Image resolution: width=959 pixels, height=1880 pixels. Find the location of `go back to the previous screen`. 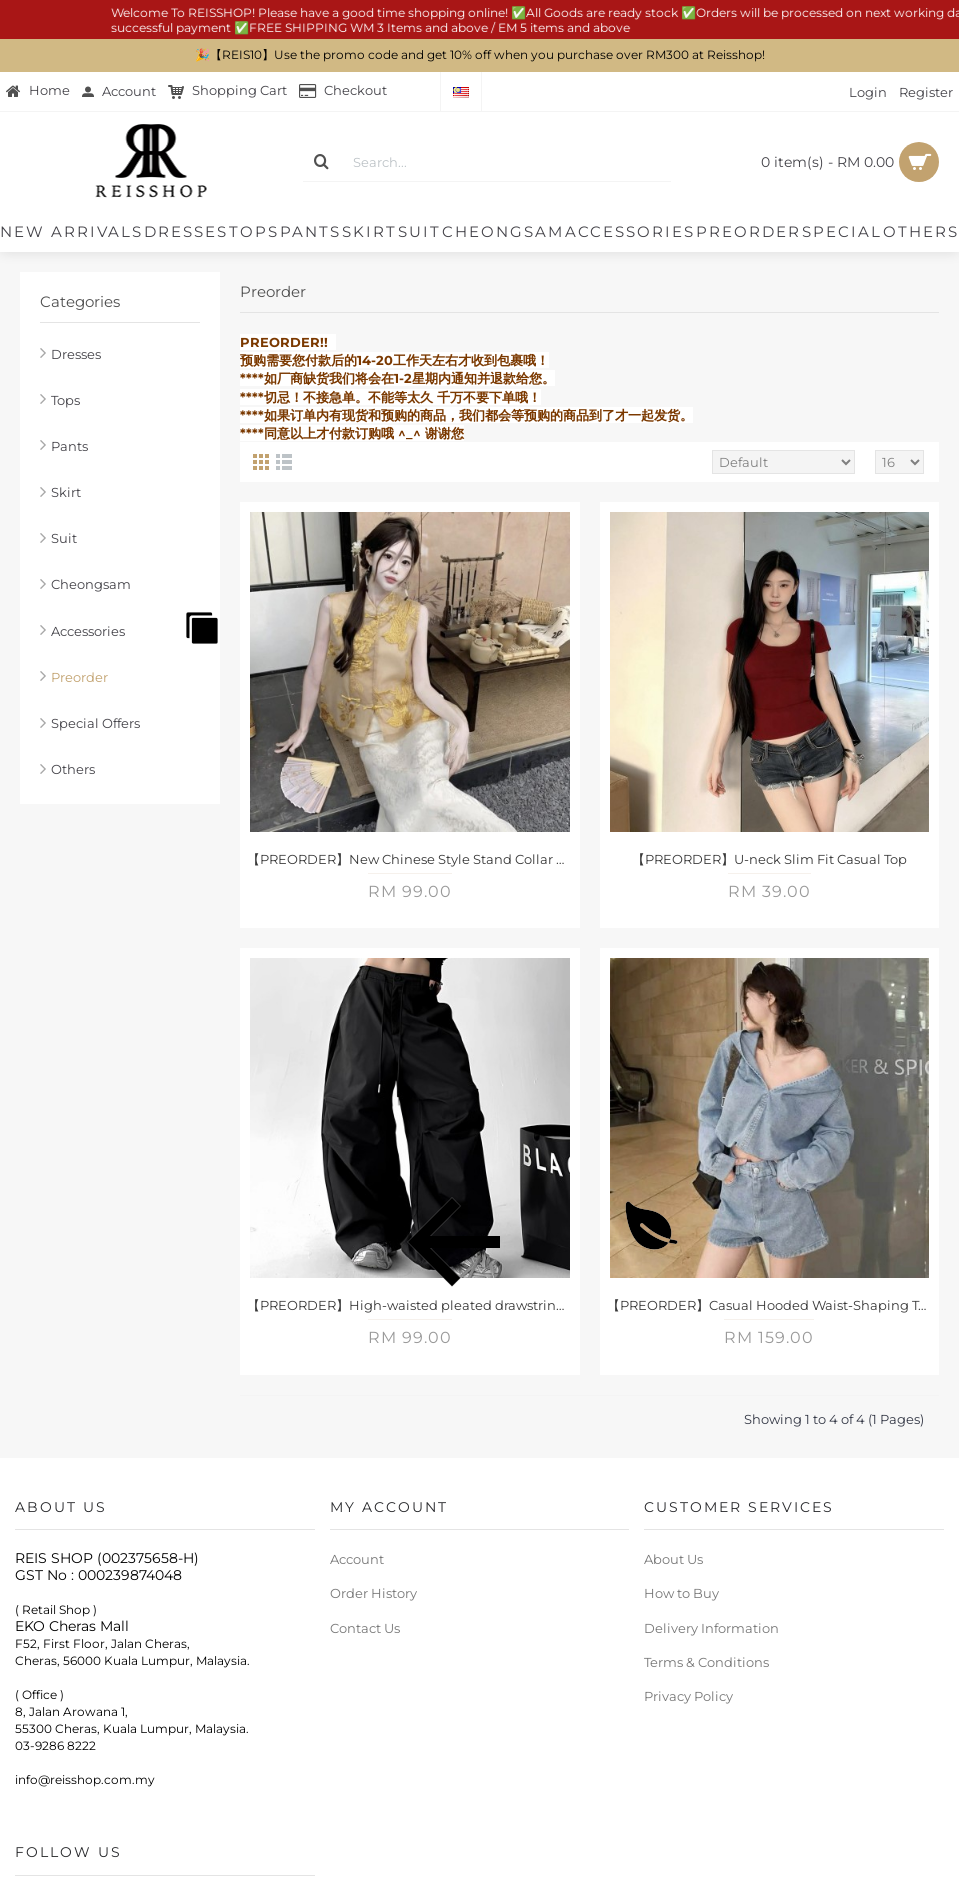

go back to the previous screen is located at coordinates (455, 1242).